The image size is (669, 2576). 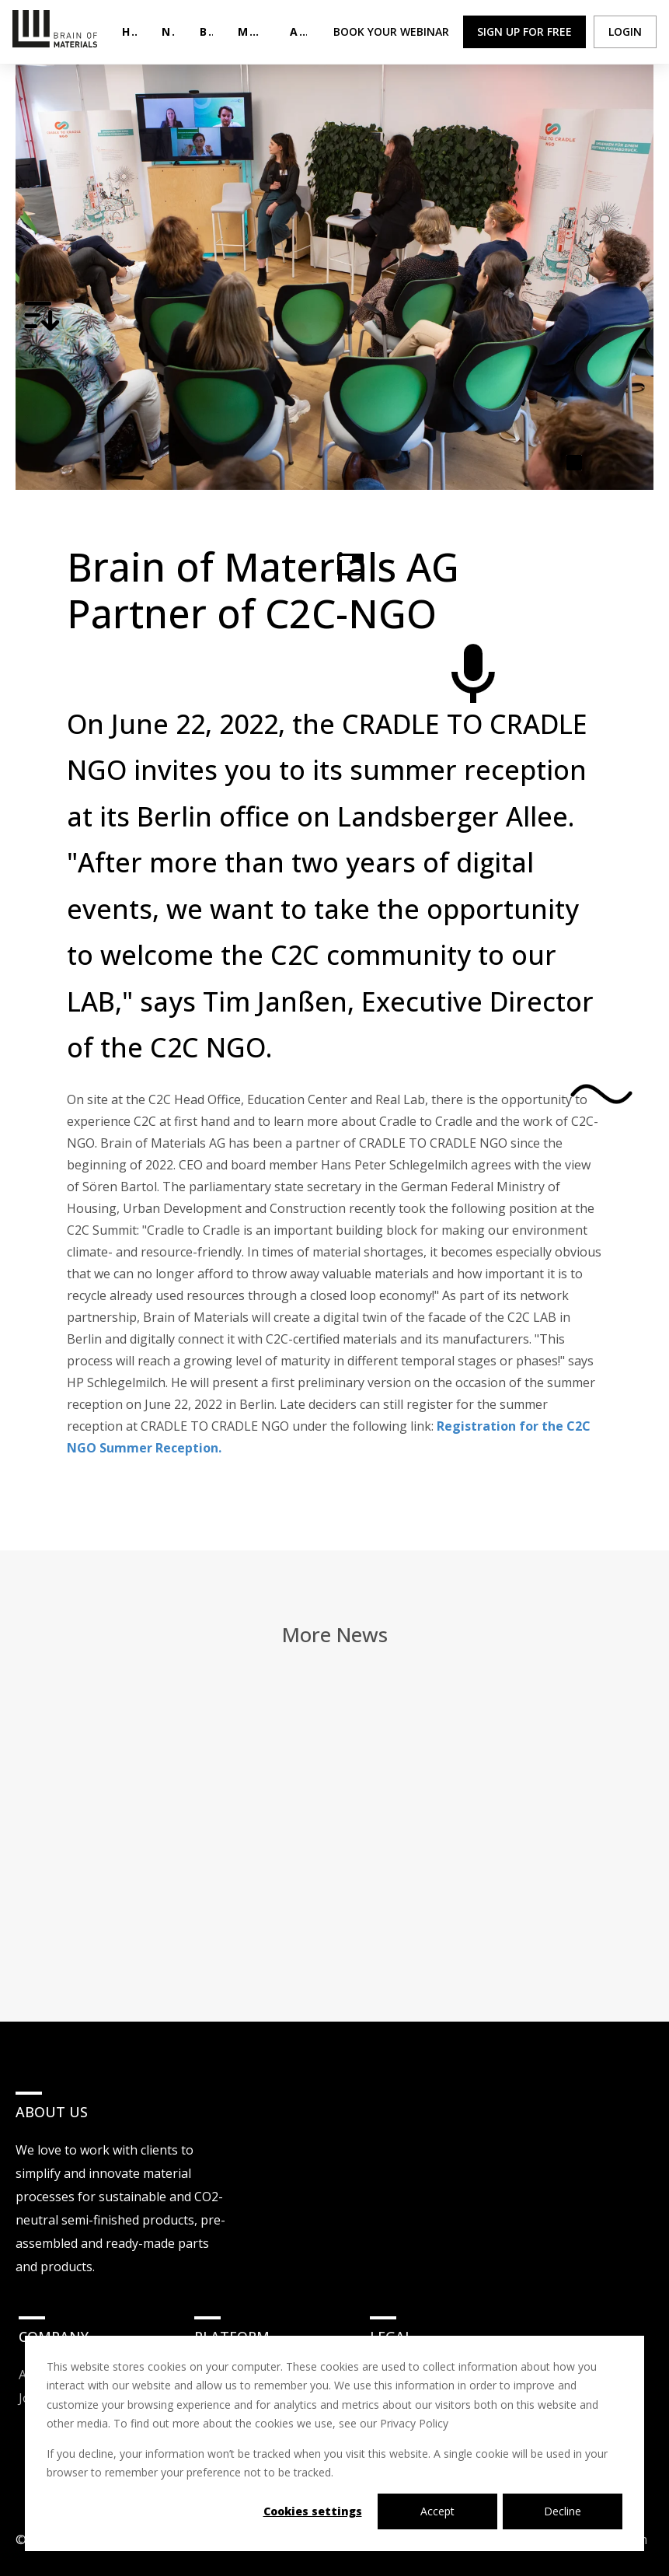 I want to click on tap to start voice recording, so click(x=473, y=675).